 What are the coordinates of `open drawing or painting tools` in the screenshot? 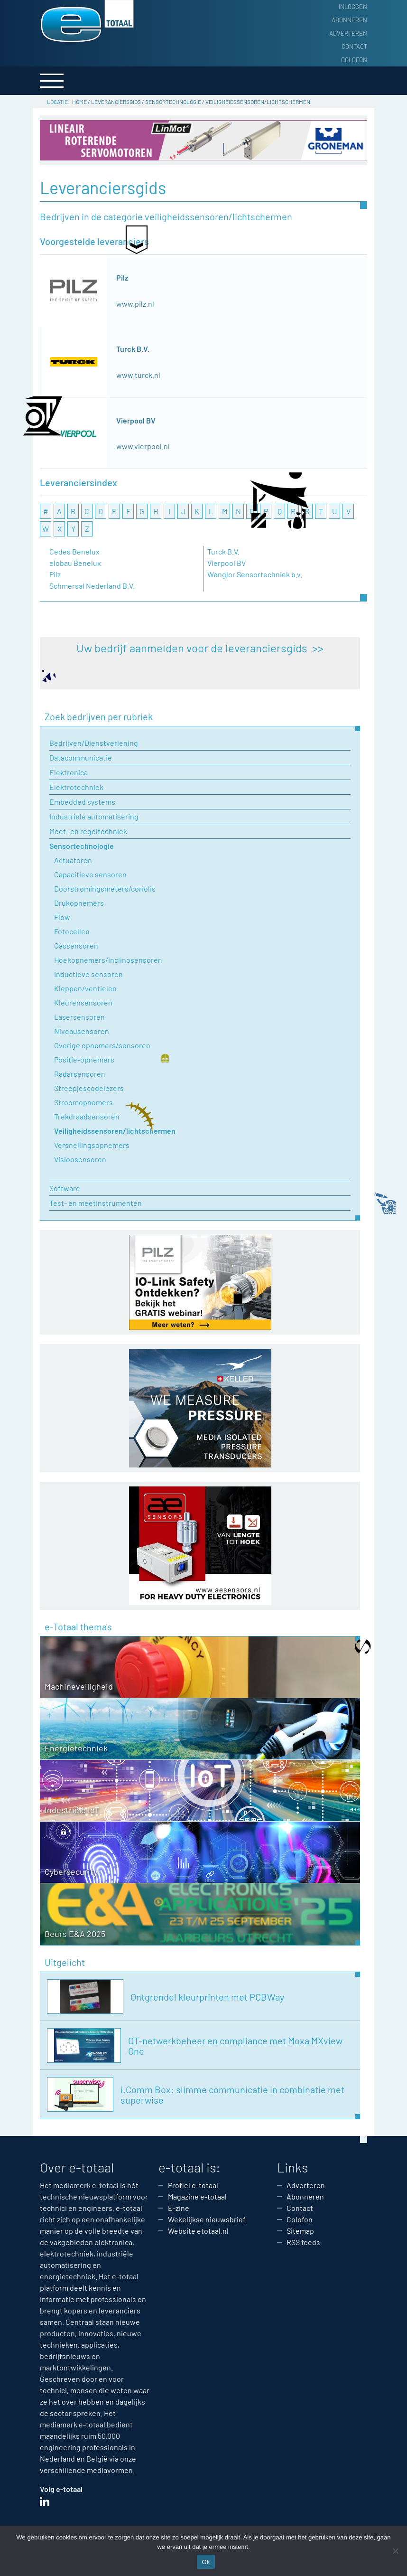 It's located at (238, 1300).